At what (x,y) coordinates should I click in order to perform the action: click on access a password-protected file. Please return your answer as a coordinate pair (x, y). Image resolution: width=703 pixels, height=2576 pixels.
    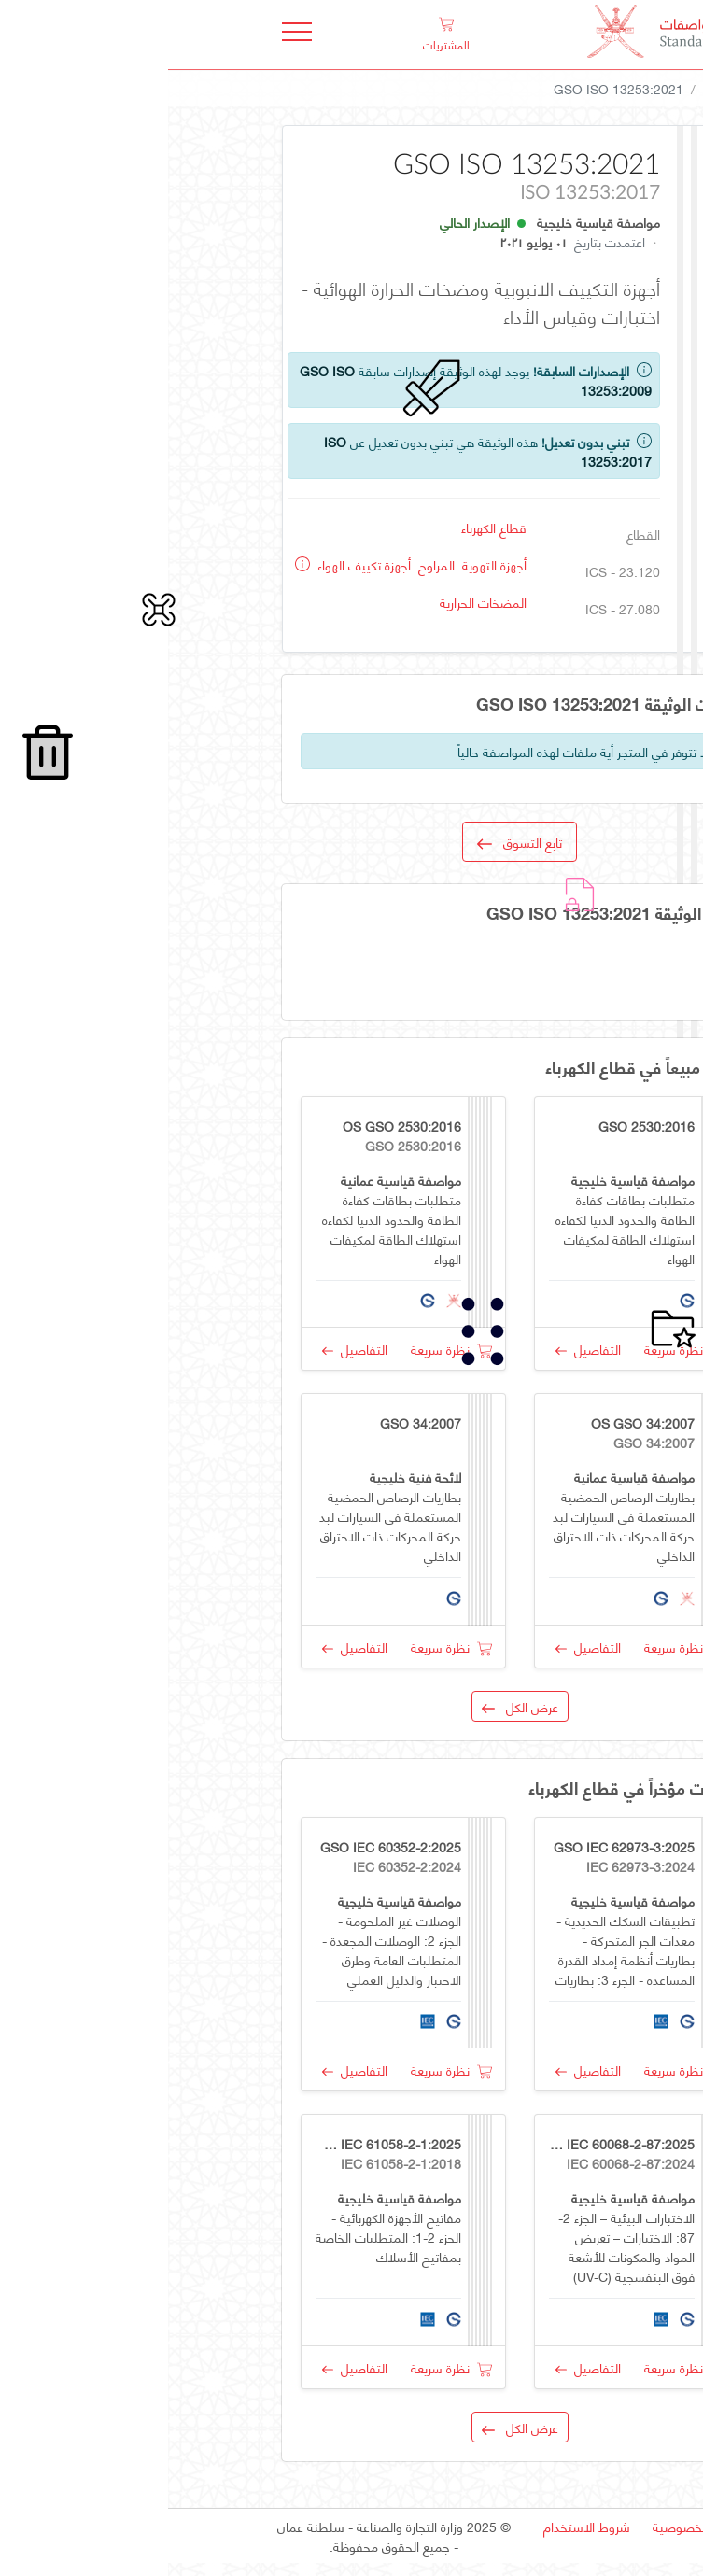
    Looking at the image, I should click on (580, 894).